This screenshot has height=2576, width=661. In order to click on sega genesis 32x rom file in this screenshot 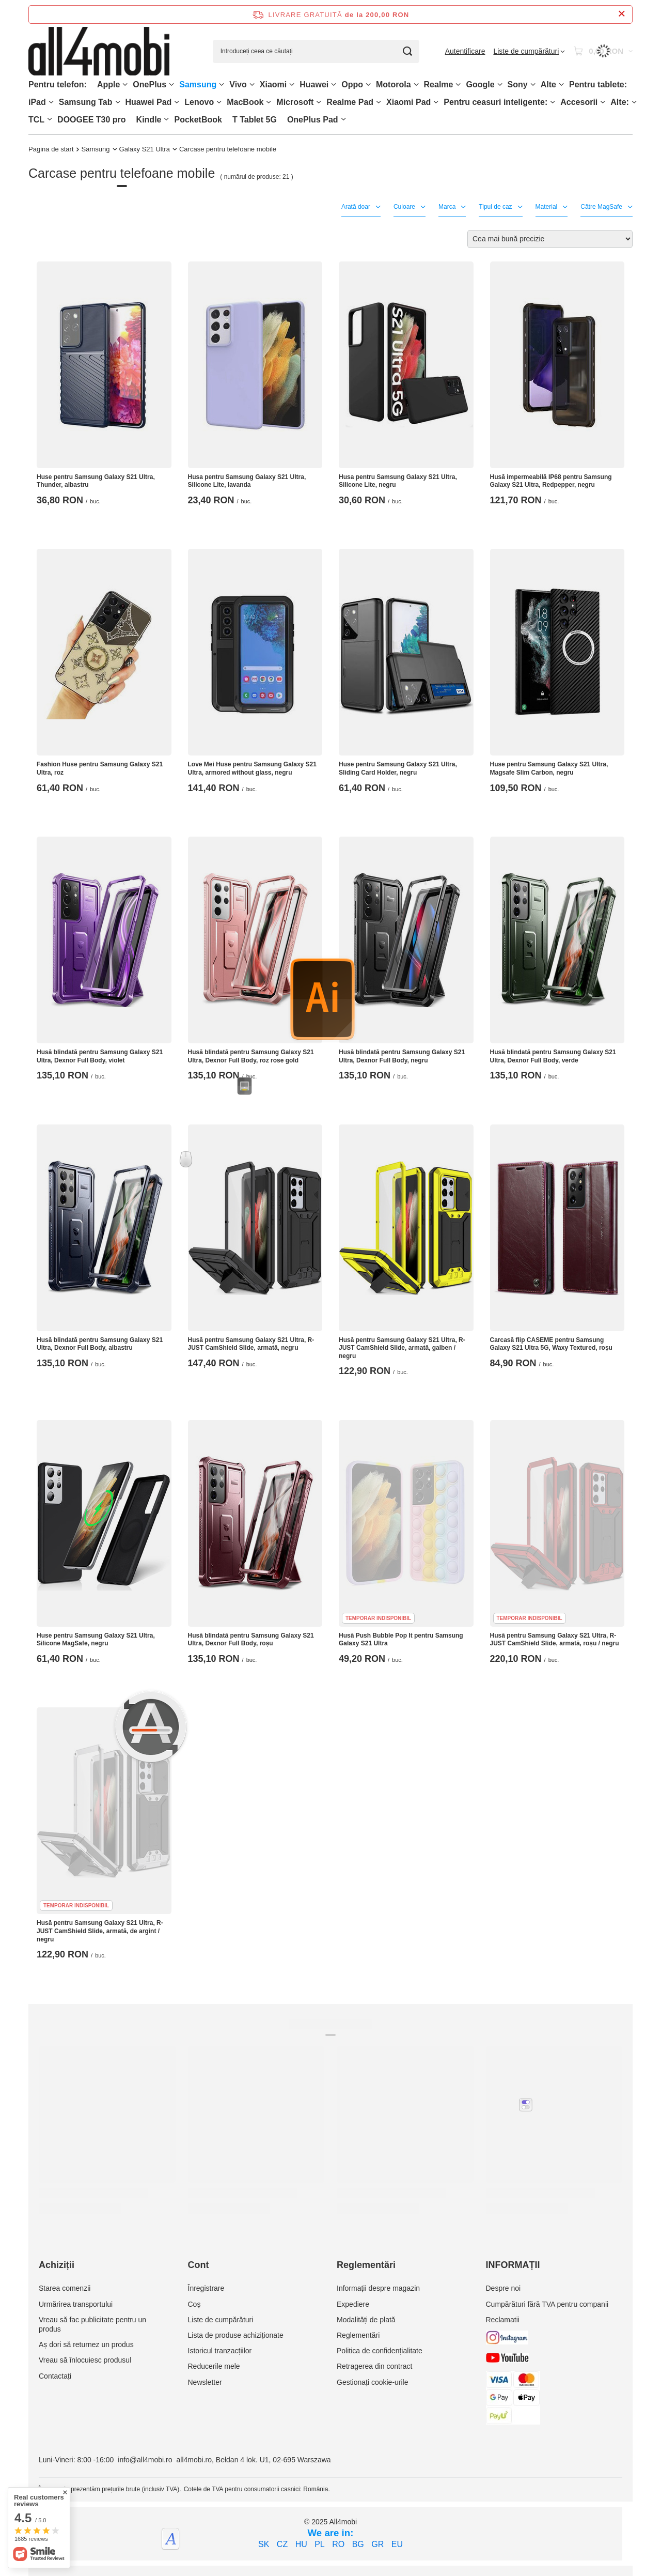, I will do `click(244, 1086)`.